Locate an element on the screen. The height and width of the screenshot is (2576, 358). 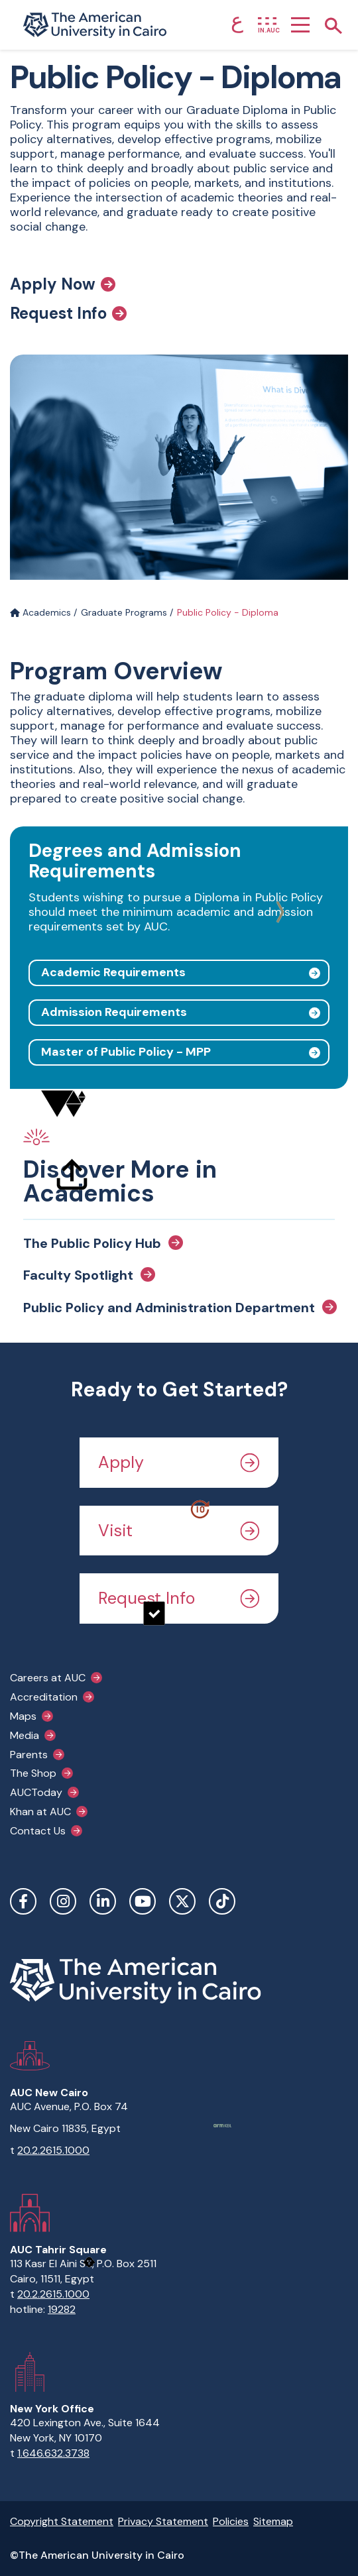
share content with others is located at coordinates (72, 1174).